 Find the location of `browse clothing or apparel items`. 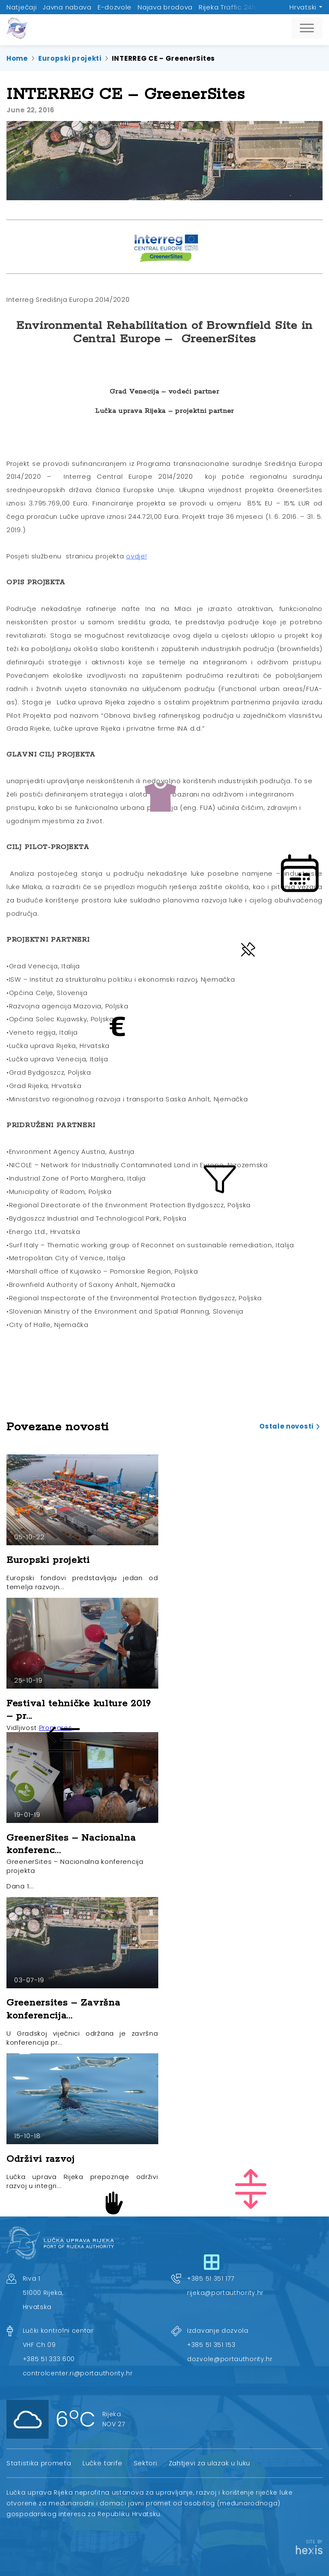

browse clothing or apparel items is located at coordinates (160, 797).